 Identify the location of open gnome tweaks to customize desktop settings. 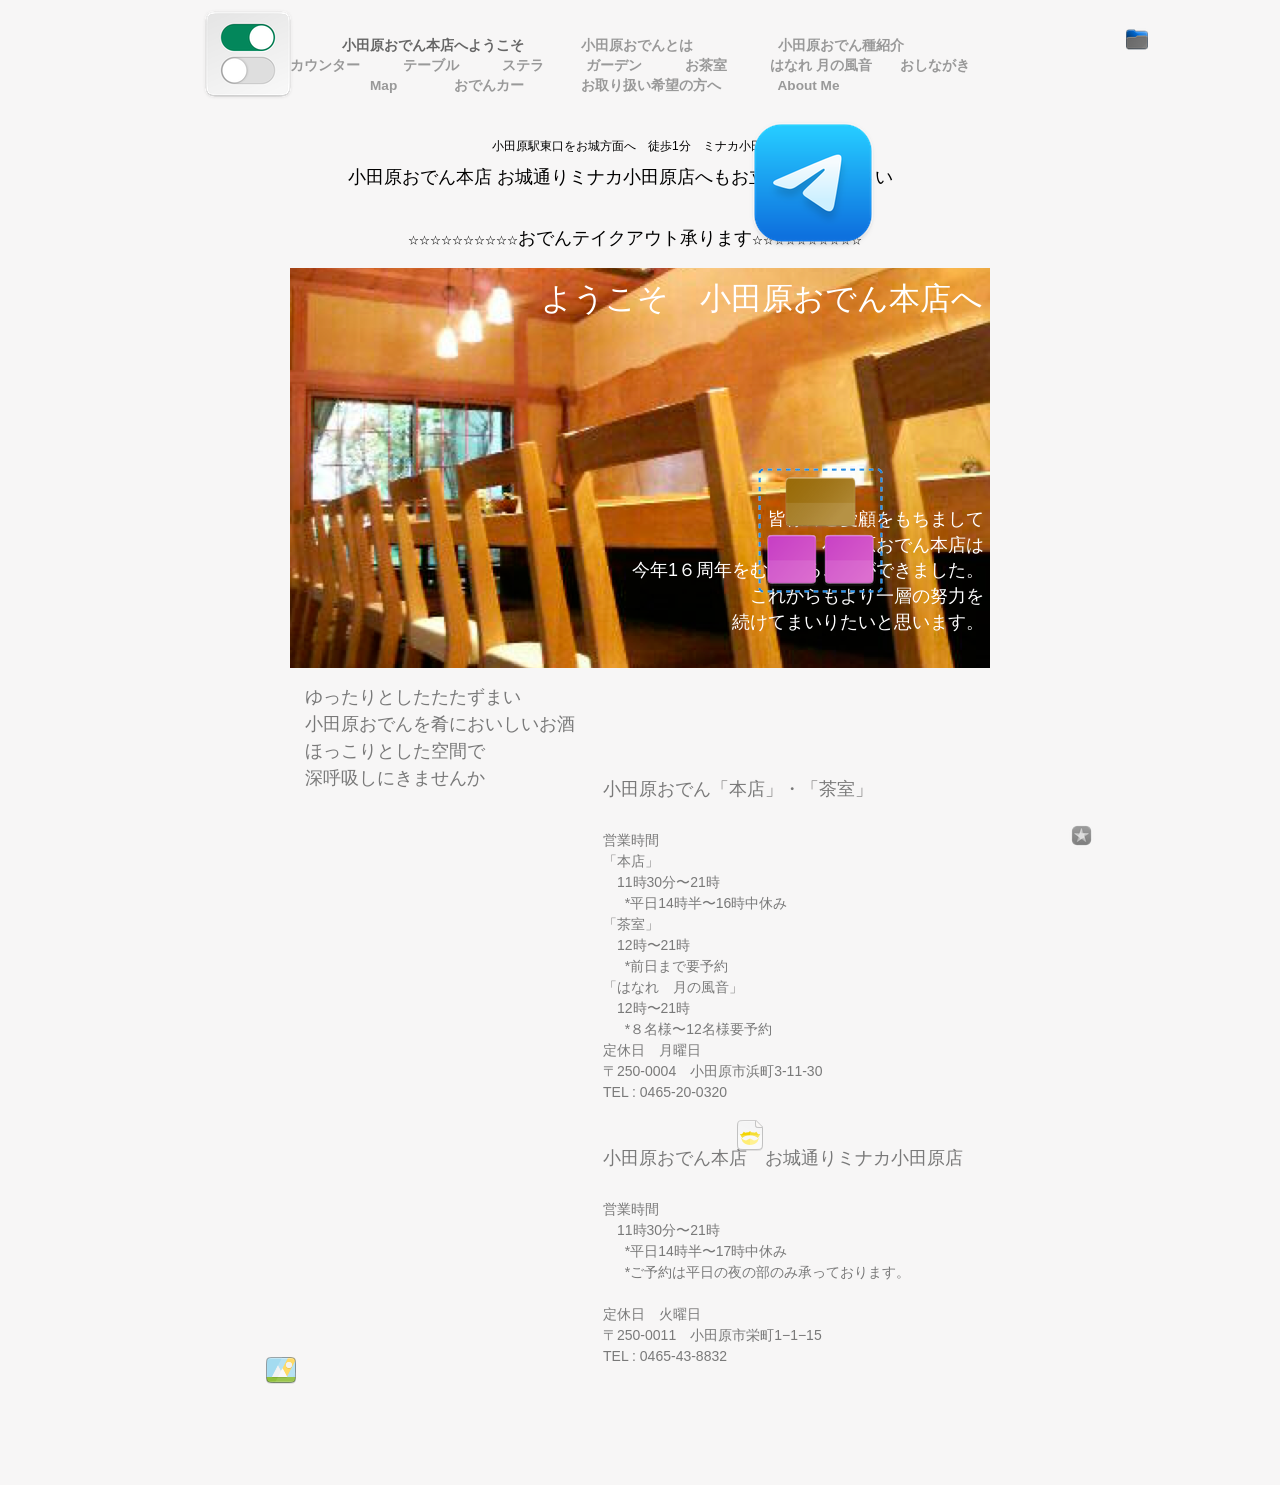
(248, 54).